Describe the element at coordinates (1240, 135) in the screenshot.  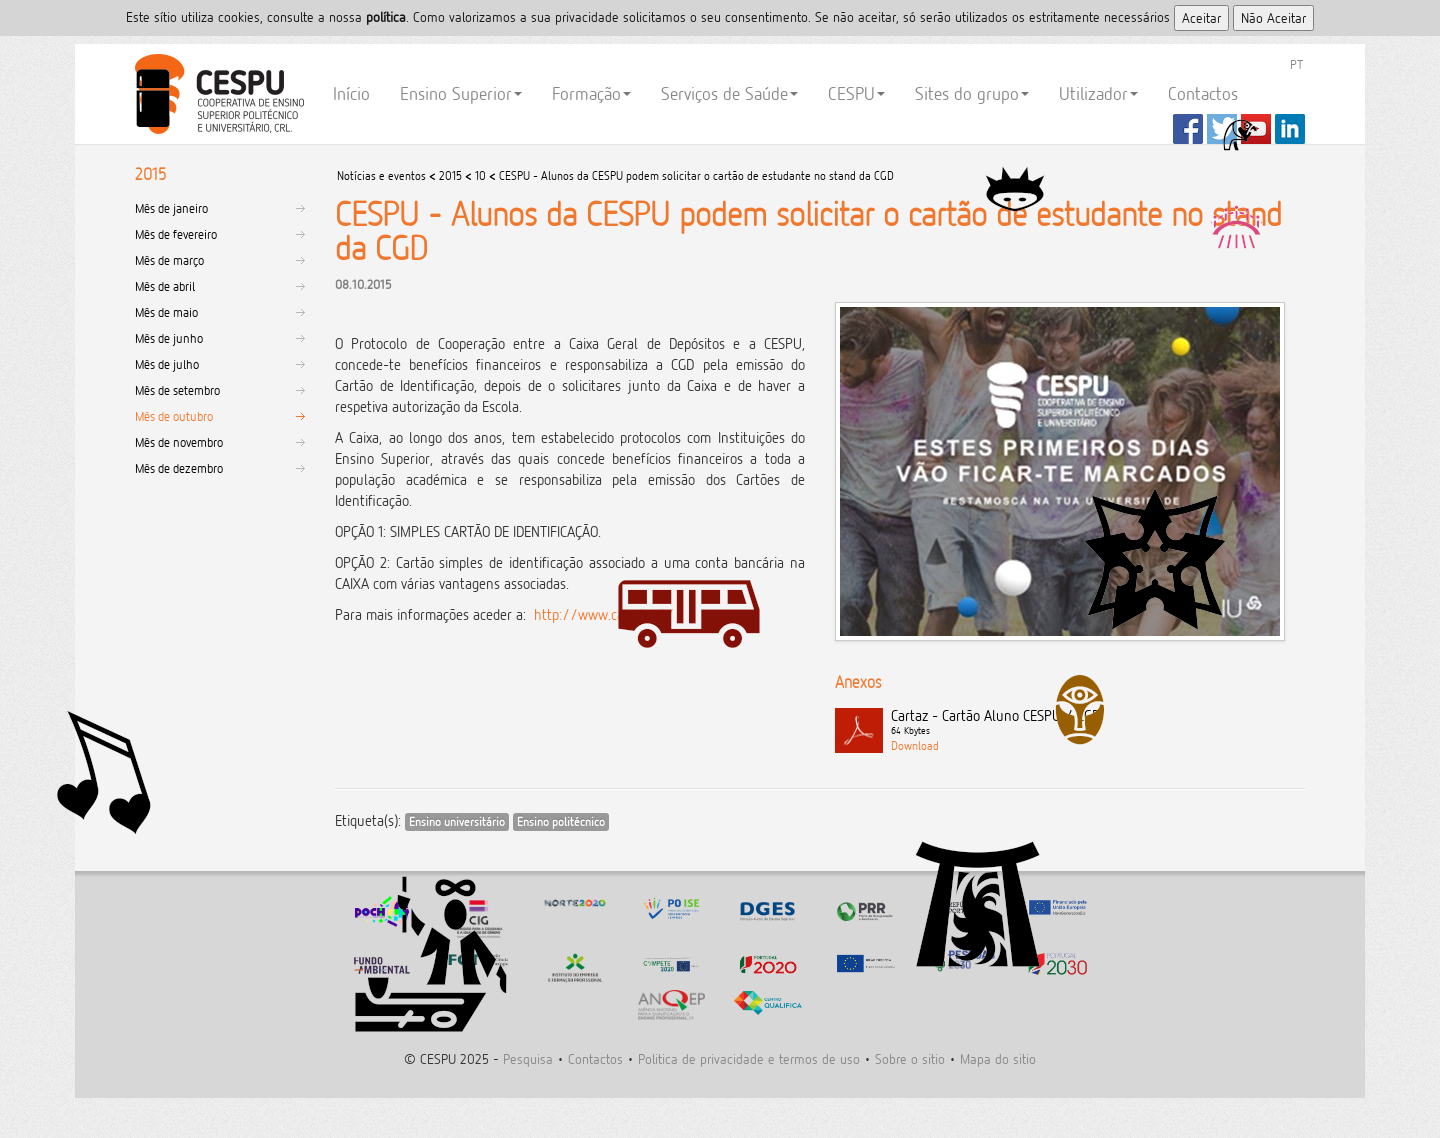
I see `egyptian mythology or ancient egypt themed content` at that location.